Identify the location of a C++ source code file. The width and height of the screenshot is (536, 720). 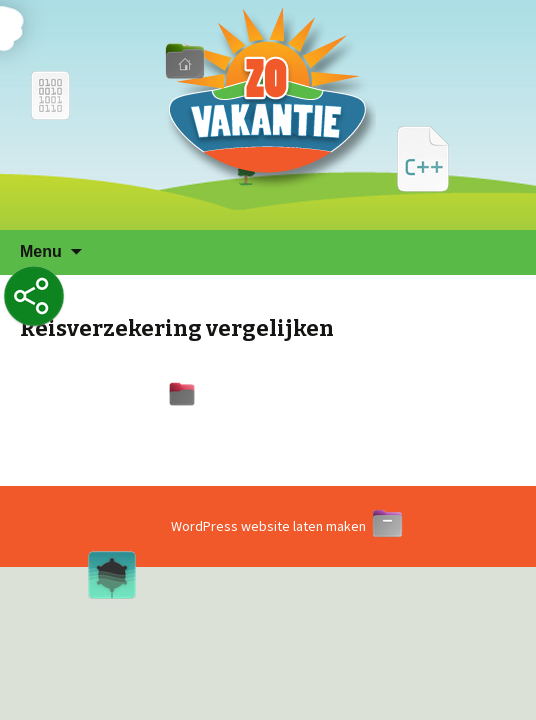
(423, 159).